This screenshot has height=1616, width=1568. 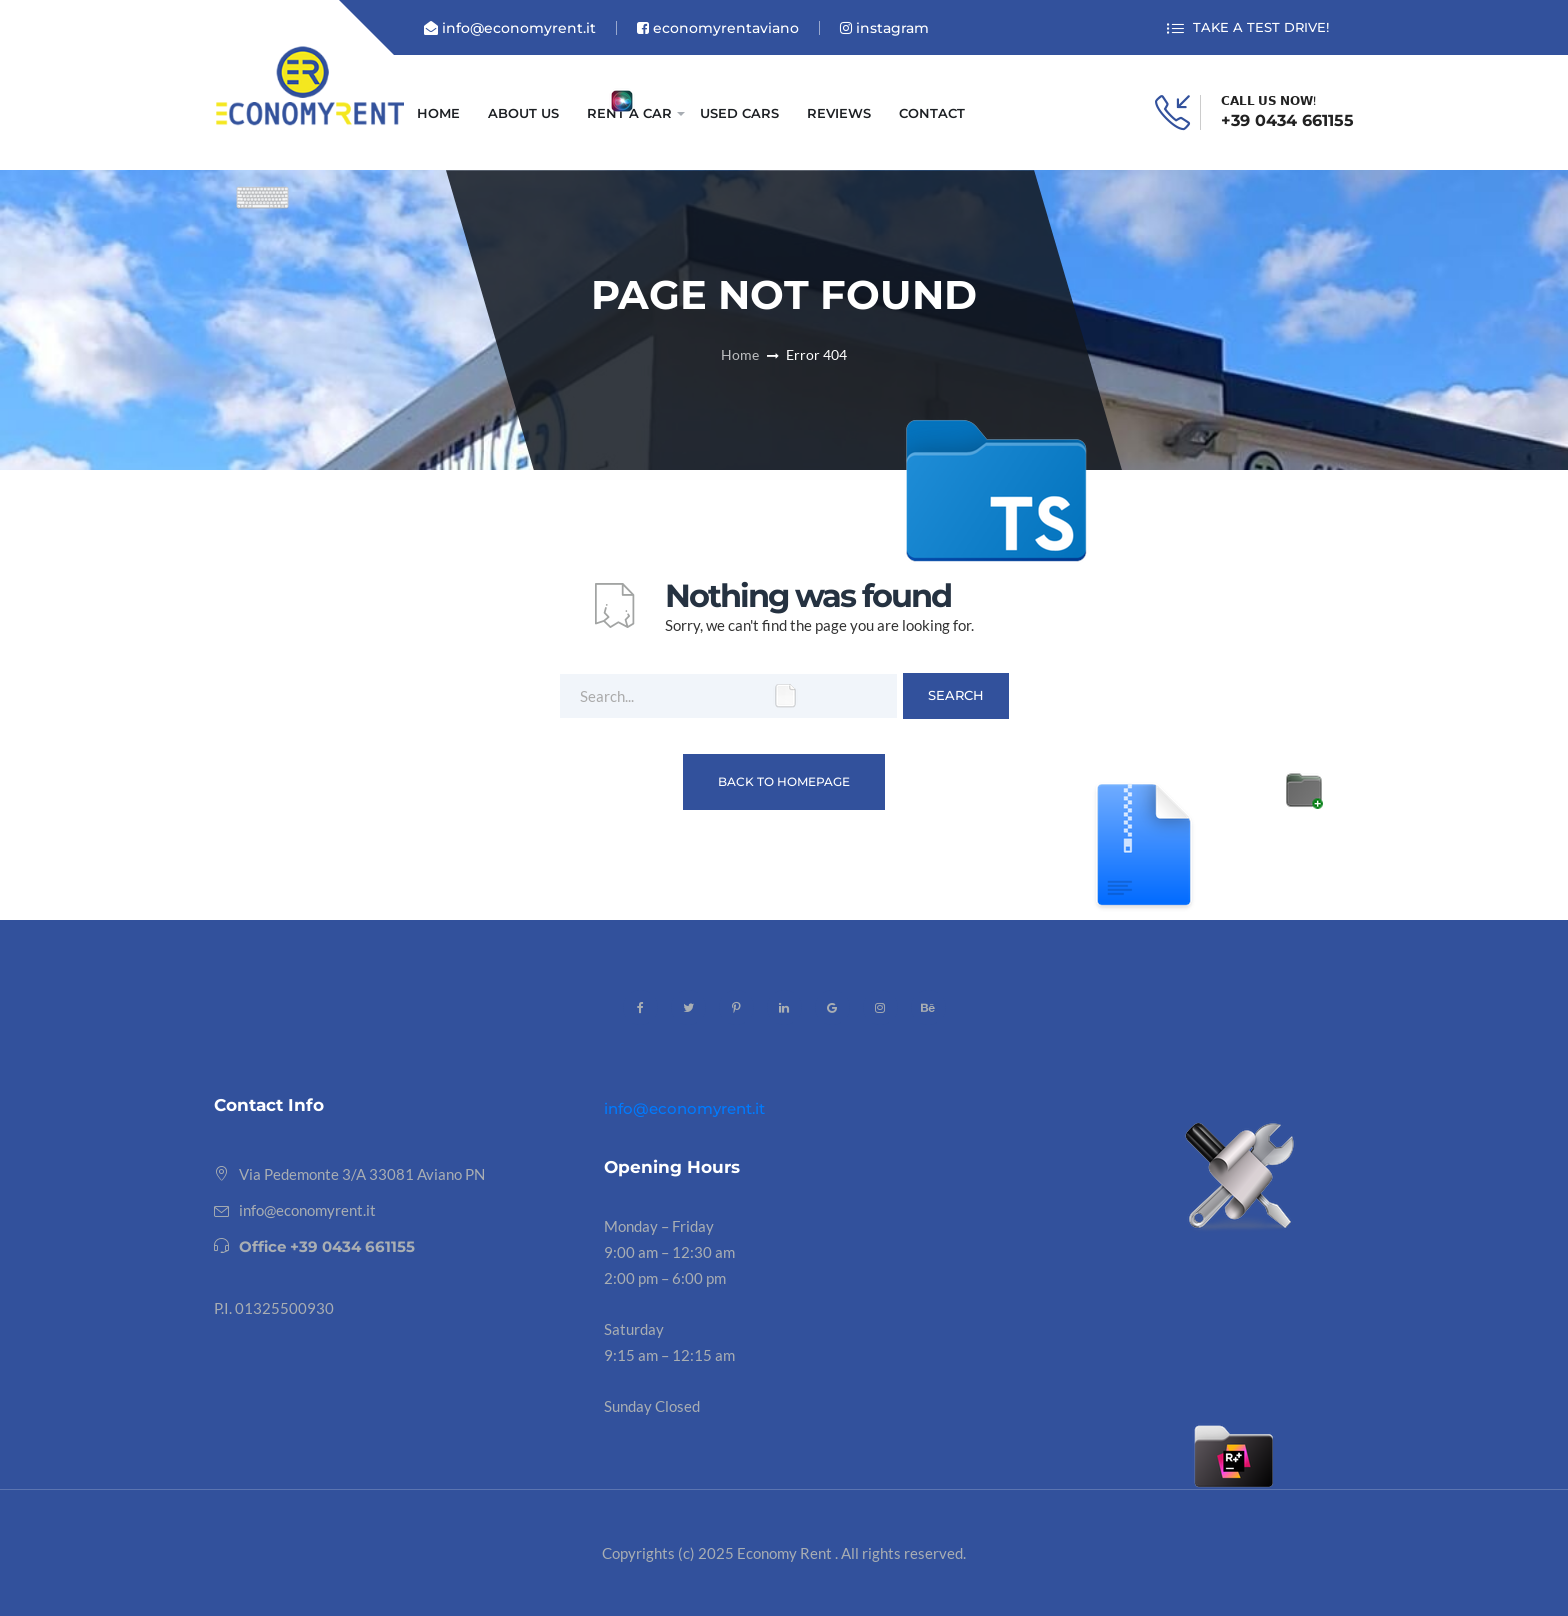 I want to click on indicates an empty or zero-byte file, so click(x=785, y=695).